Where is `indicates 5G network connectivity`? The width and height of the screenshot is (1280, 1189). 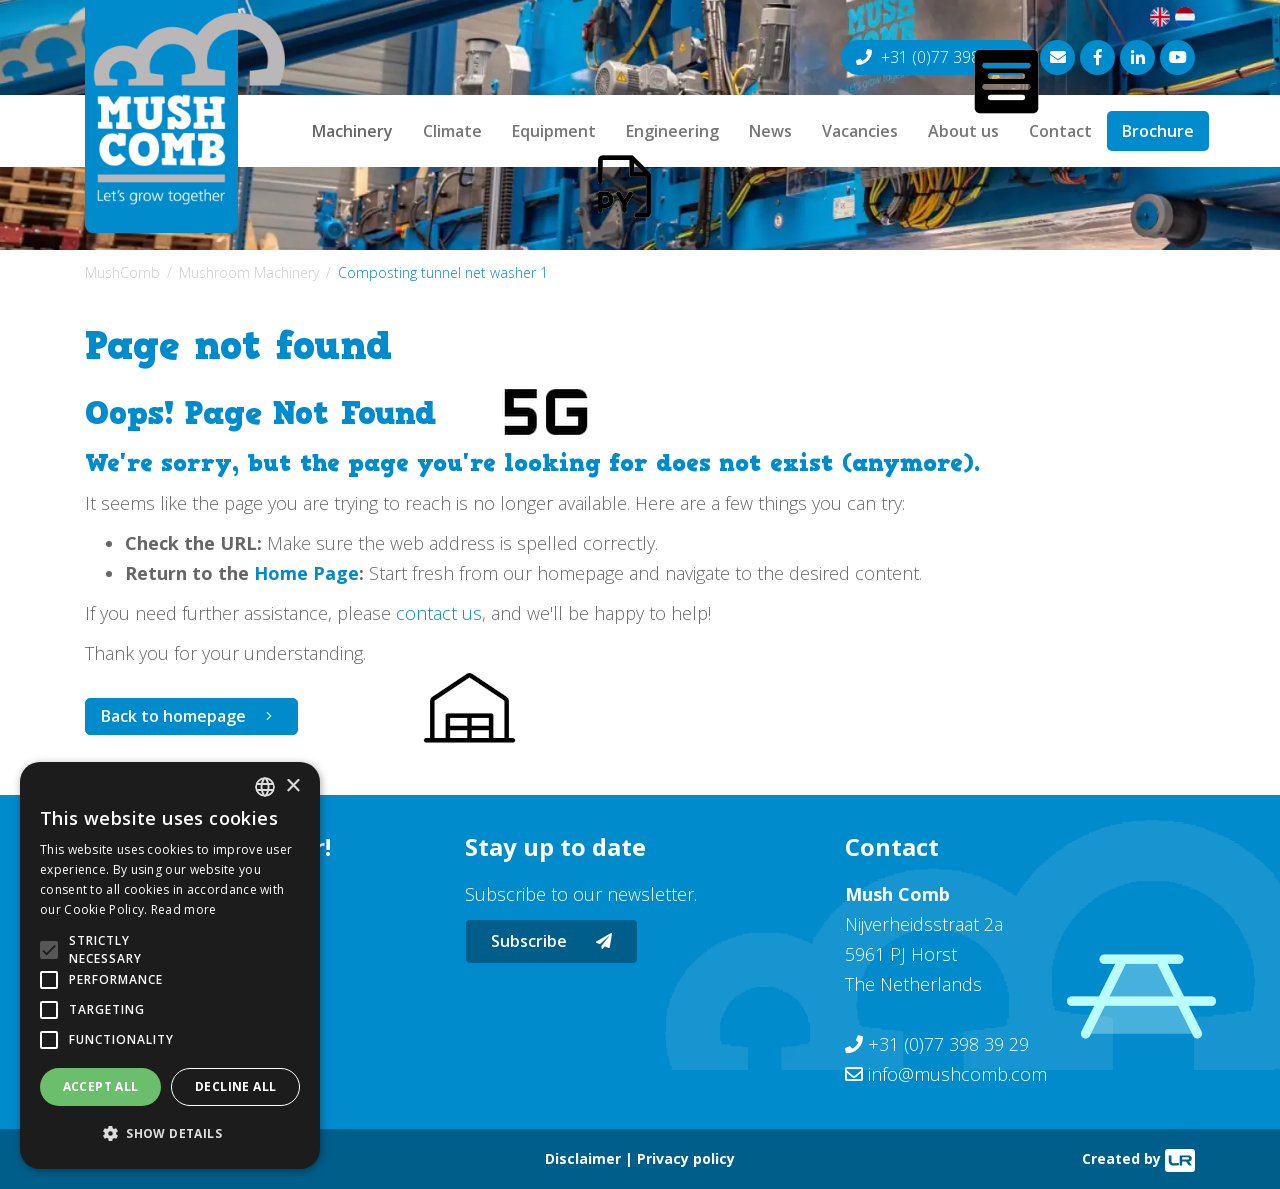
indicates 5G network connectivity is located at coordinates (546, 412).